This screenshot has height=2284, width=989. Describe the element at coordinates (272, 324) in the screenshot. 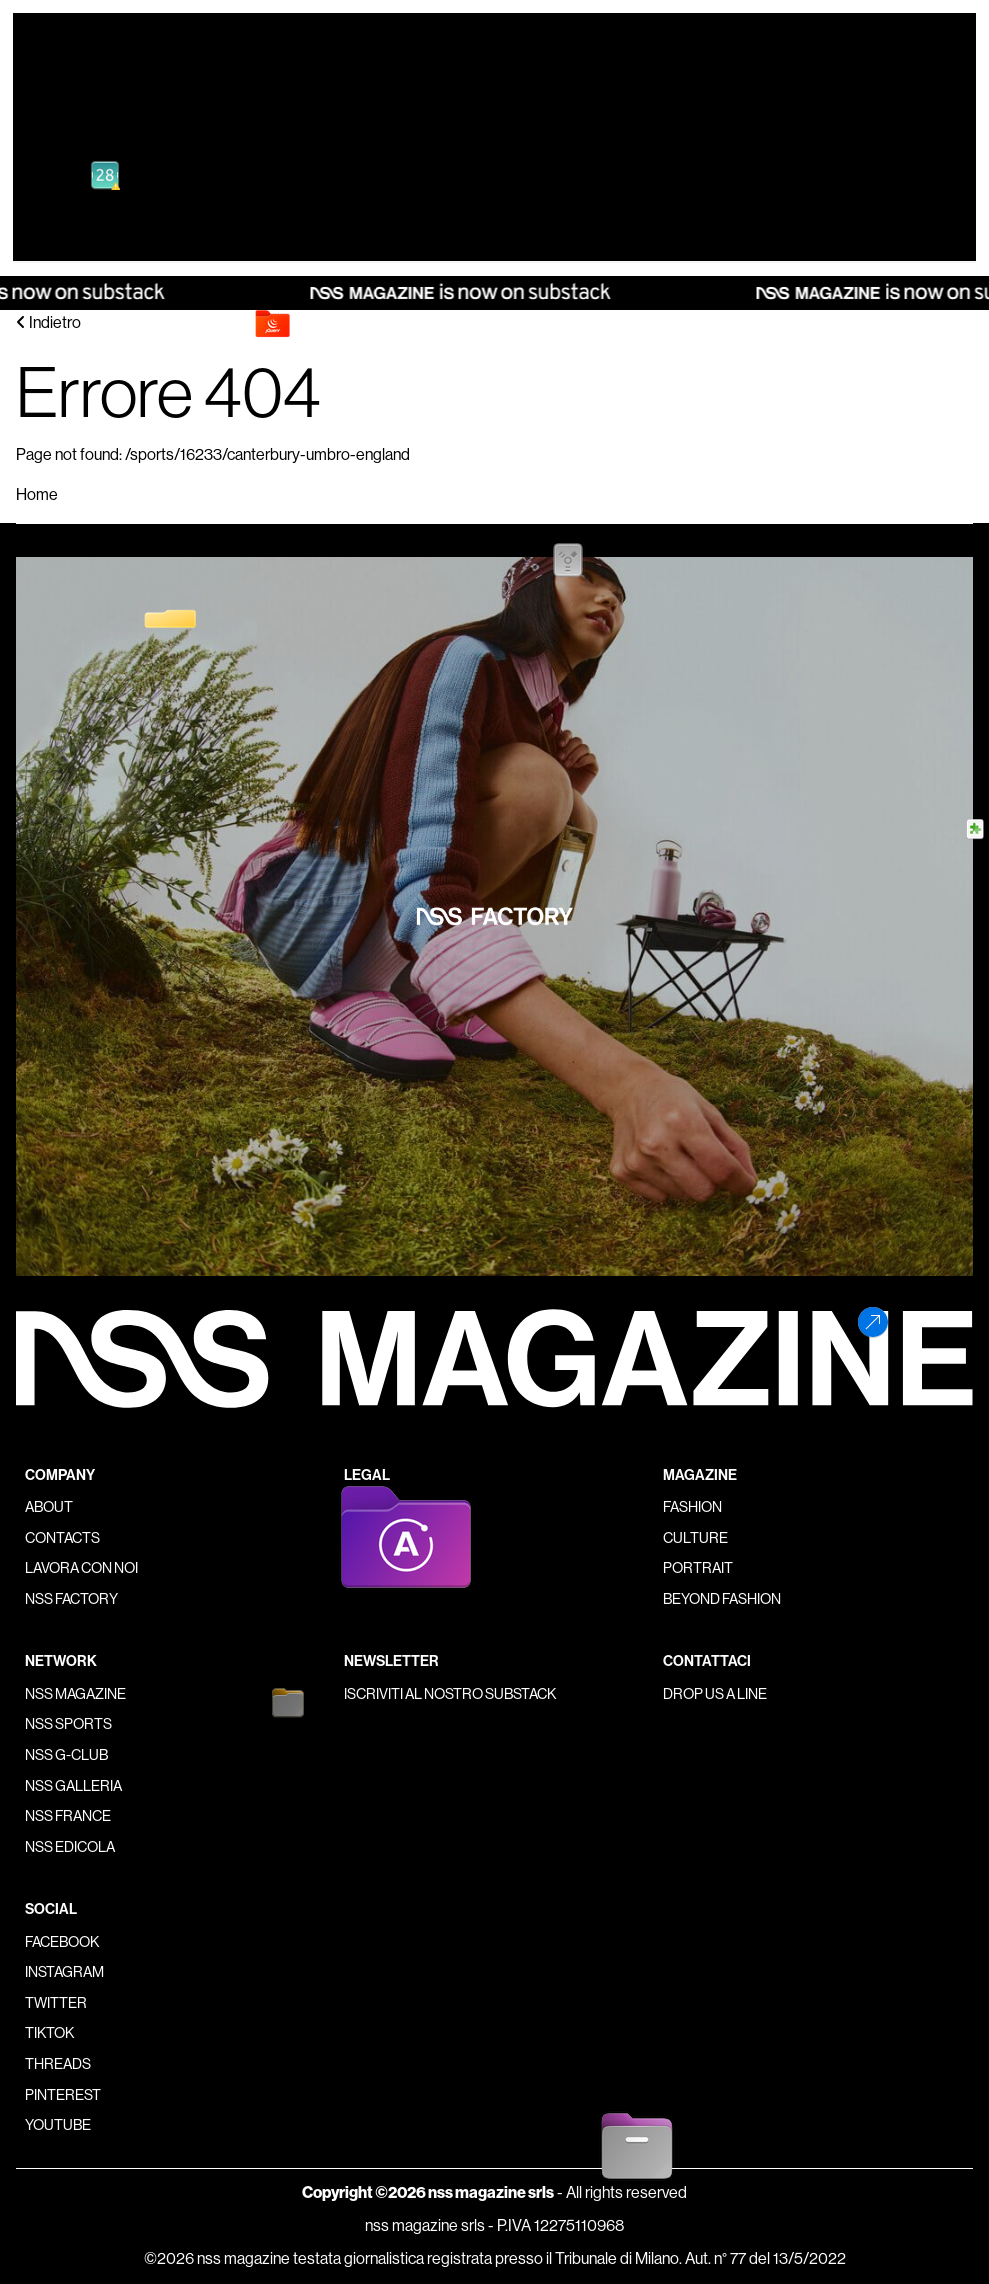

I see `folder containing jQuery library files` at that location.